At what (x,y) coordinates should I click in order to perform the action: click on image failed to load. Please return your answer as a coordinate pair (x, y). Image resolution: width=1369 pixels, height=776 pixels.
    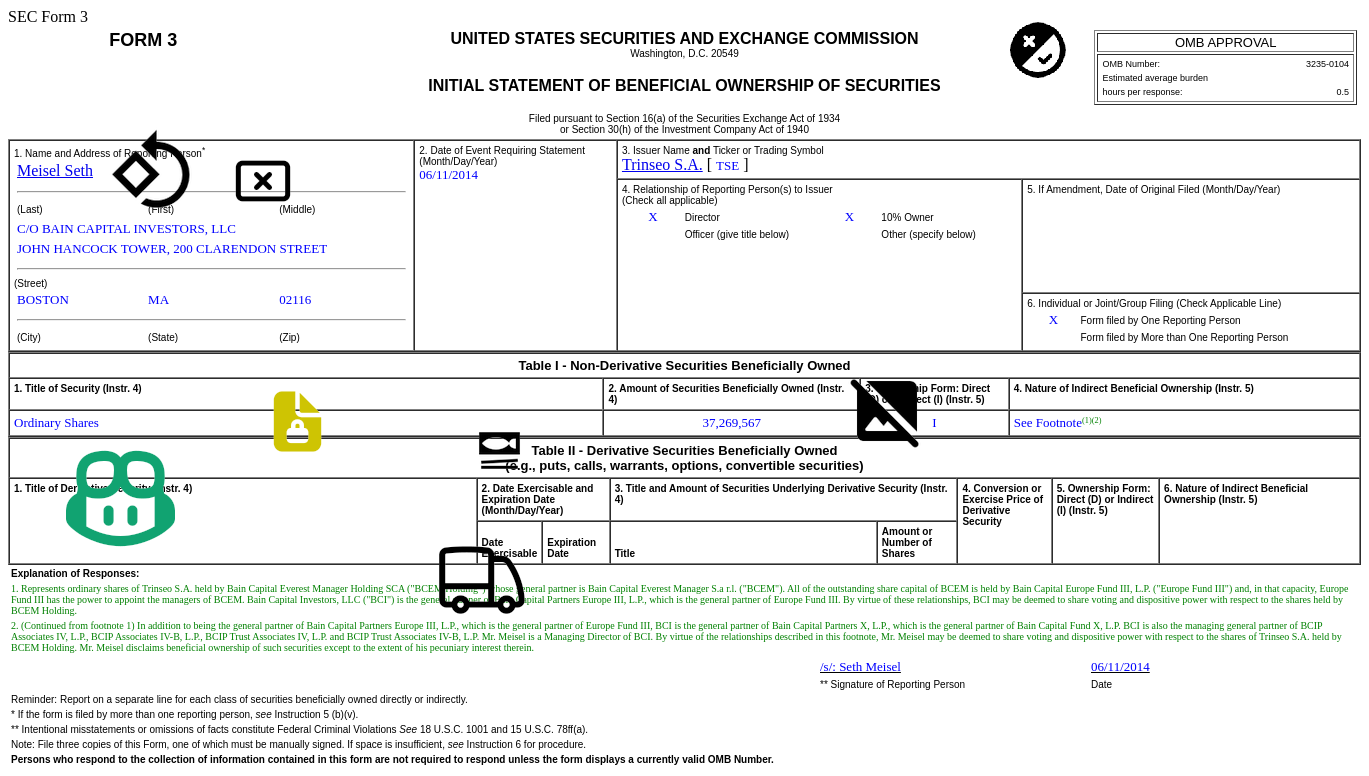
    Looking at the image, I should click on (887, 411).